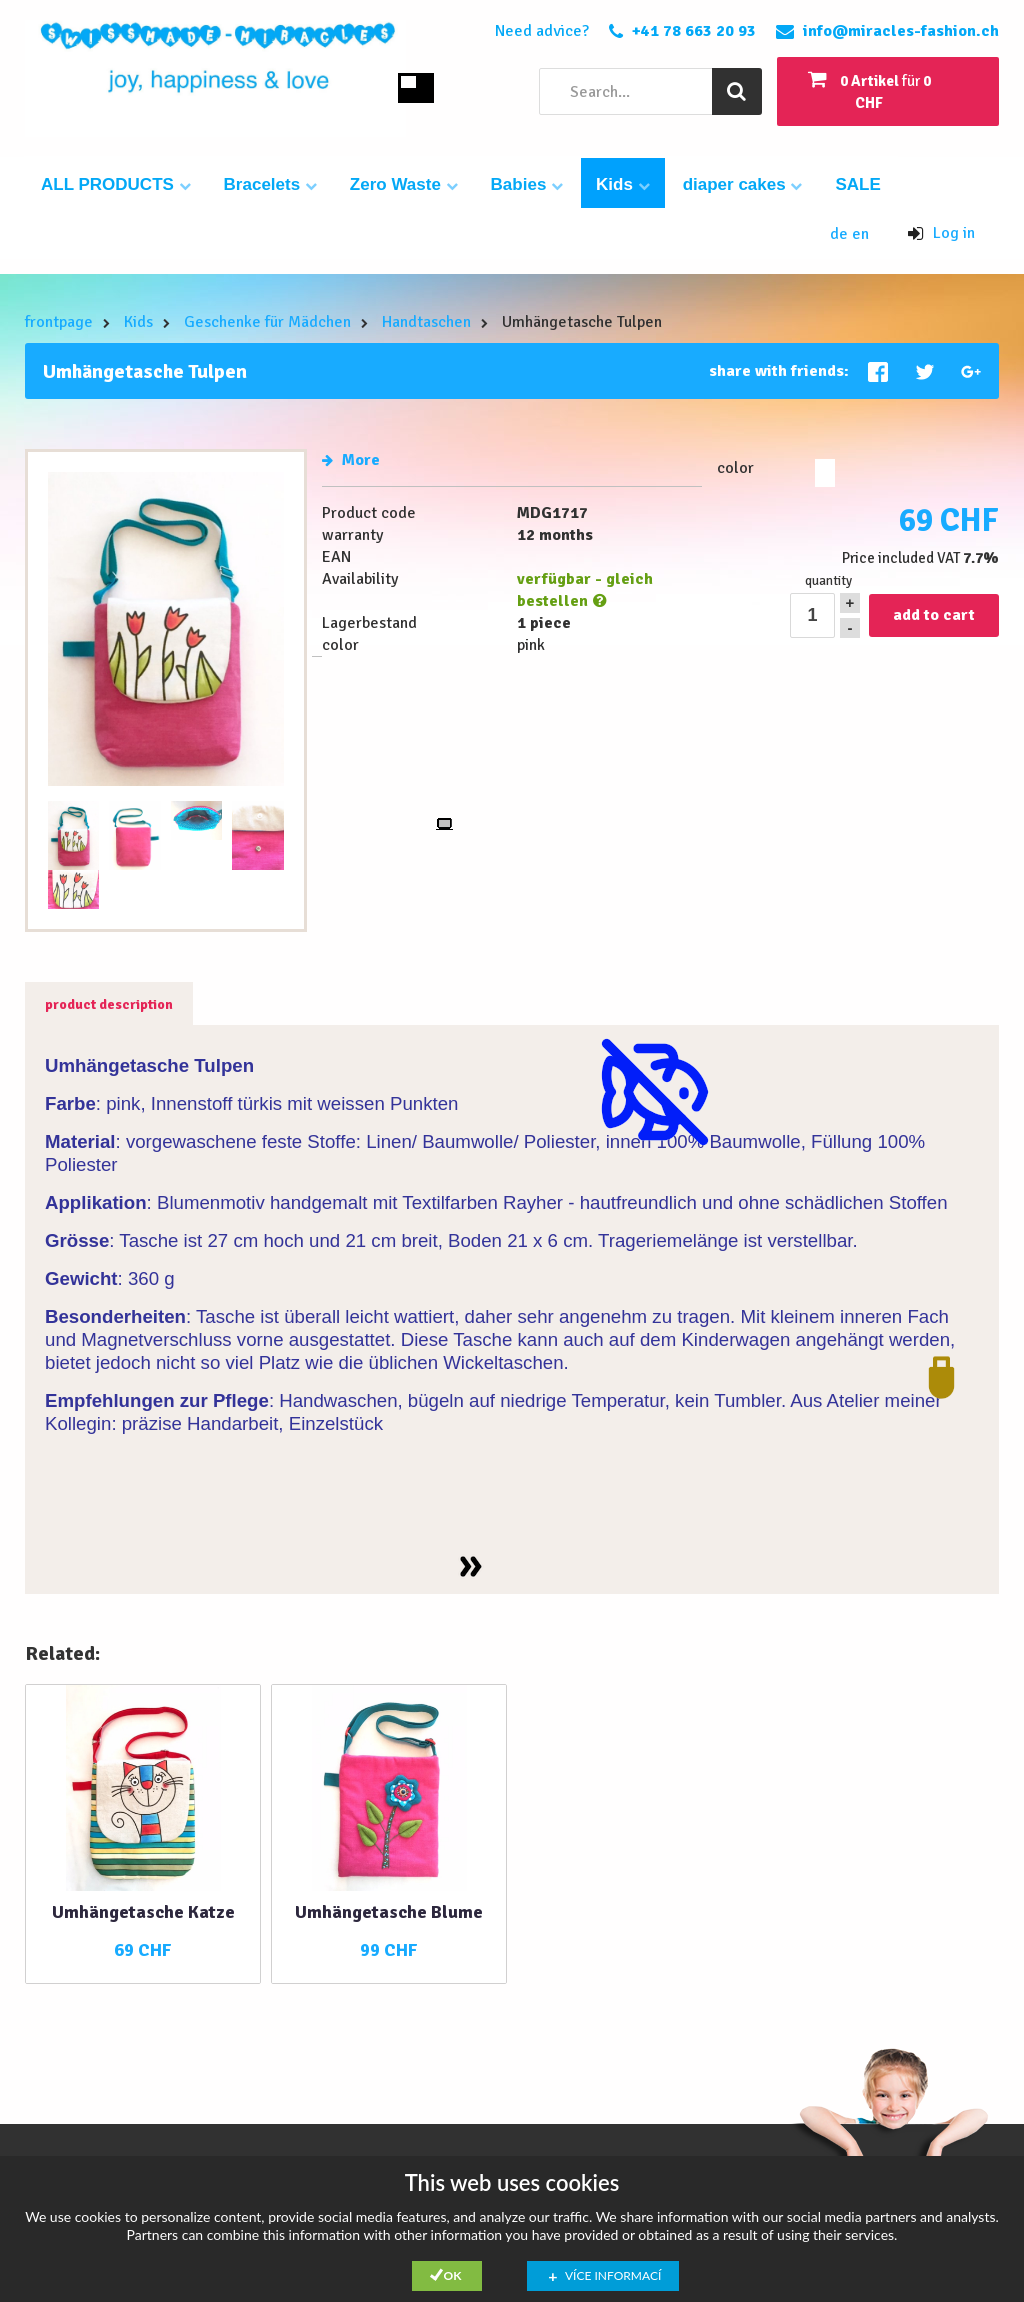 This screenshot has height=2302, width=1024. What do you see at coordinates (655, 1092) in the screenshot?
I see `indicates no fishing allowed` at bounding box center [655, 1092].